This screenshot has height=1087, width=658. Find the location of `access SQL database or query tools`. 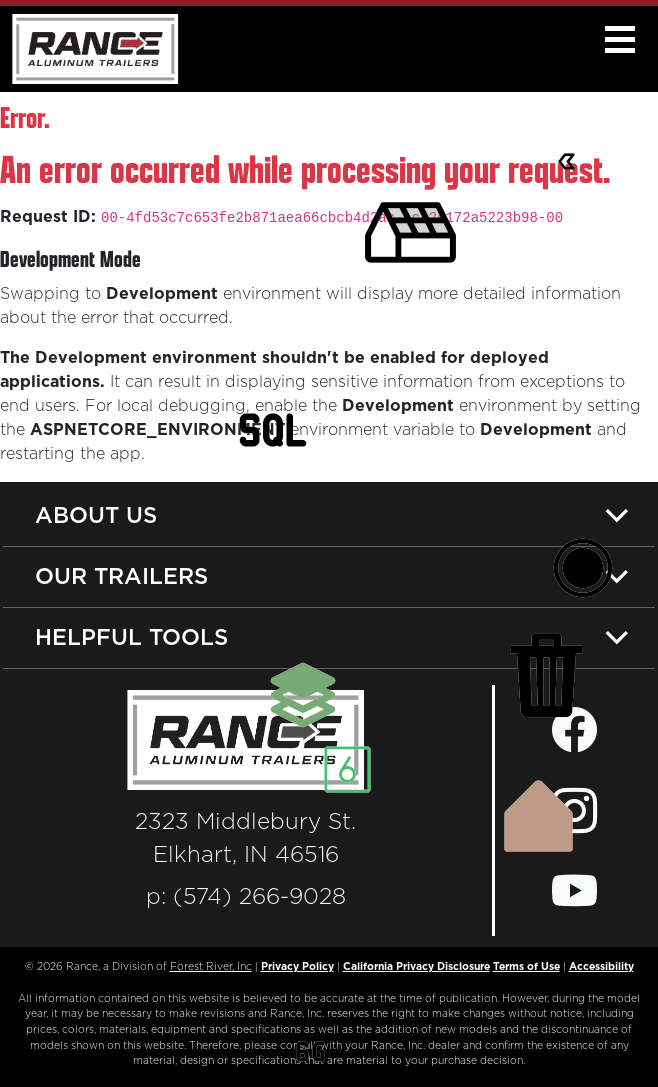

access SQL database or query tools is located at coordinates (273, 430).